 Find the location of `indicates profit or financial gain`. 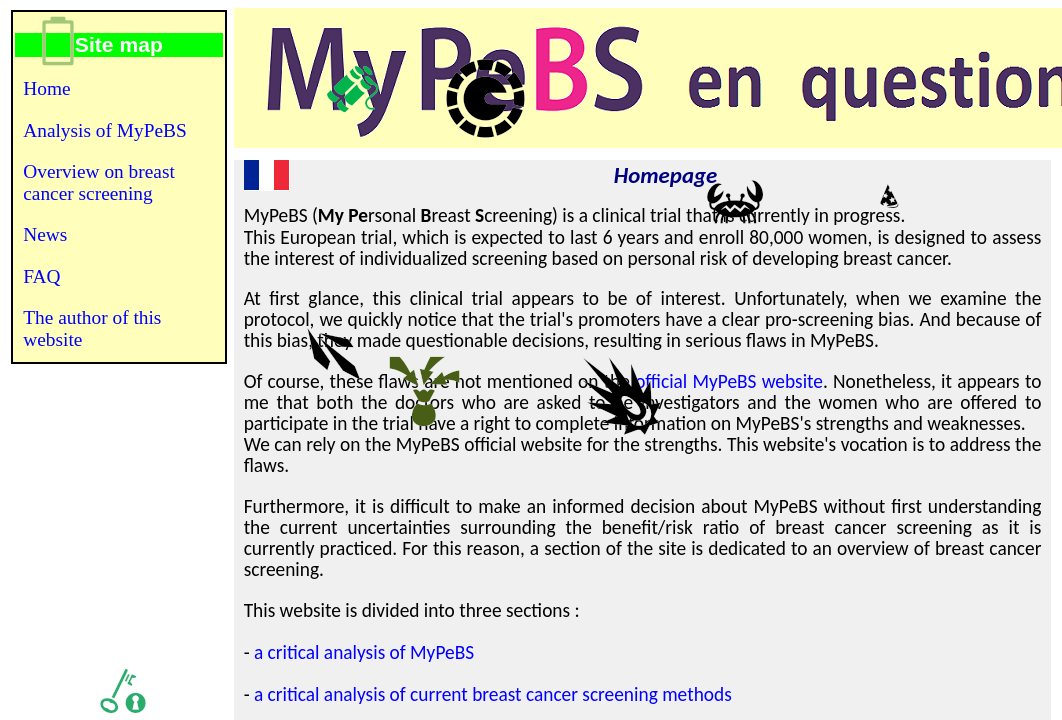

indicates profit or financial gain is located at coordinates (424, 391).